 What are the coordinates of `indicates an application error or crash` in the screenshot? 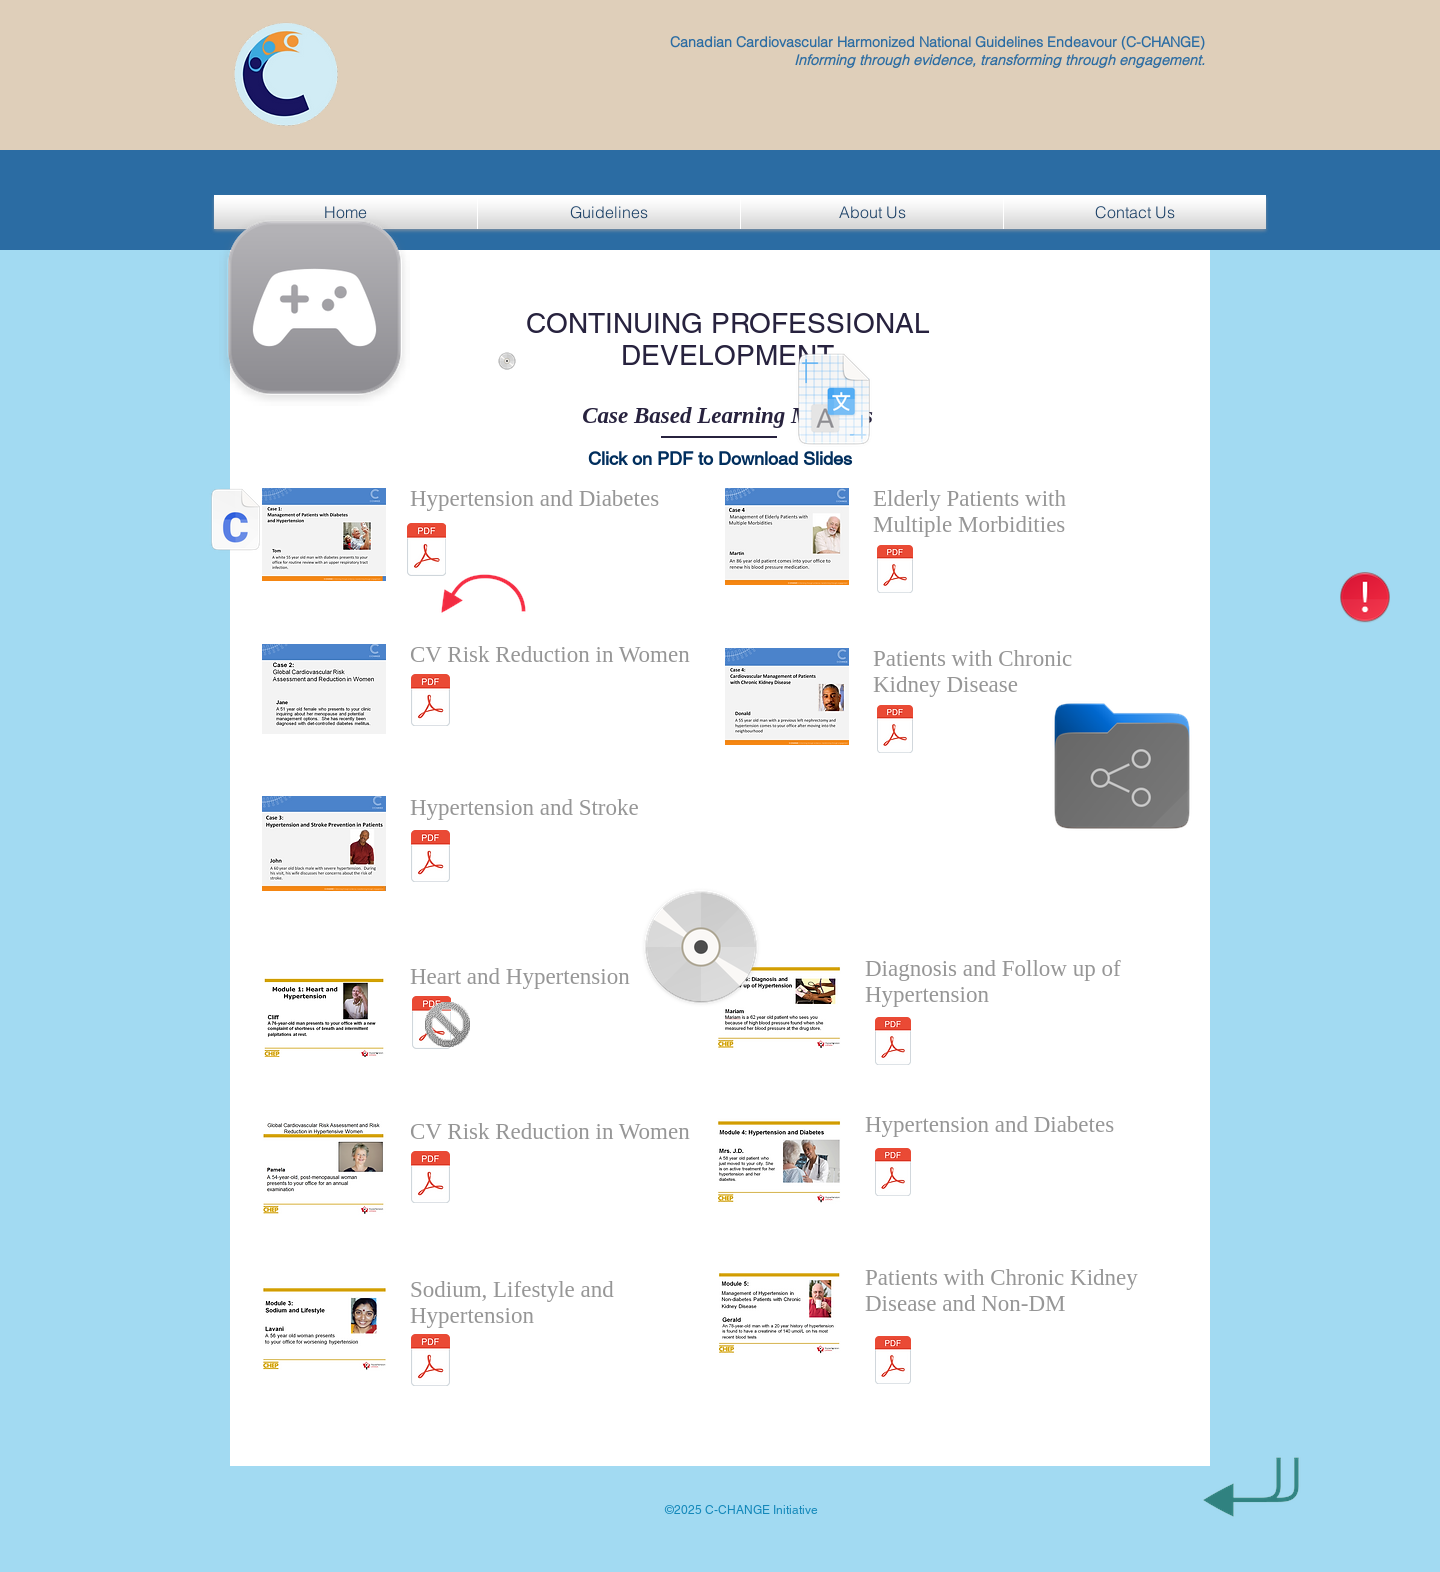 It's located at (1365, 597).